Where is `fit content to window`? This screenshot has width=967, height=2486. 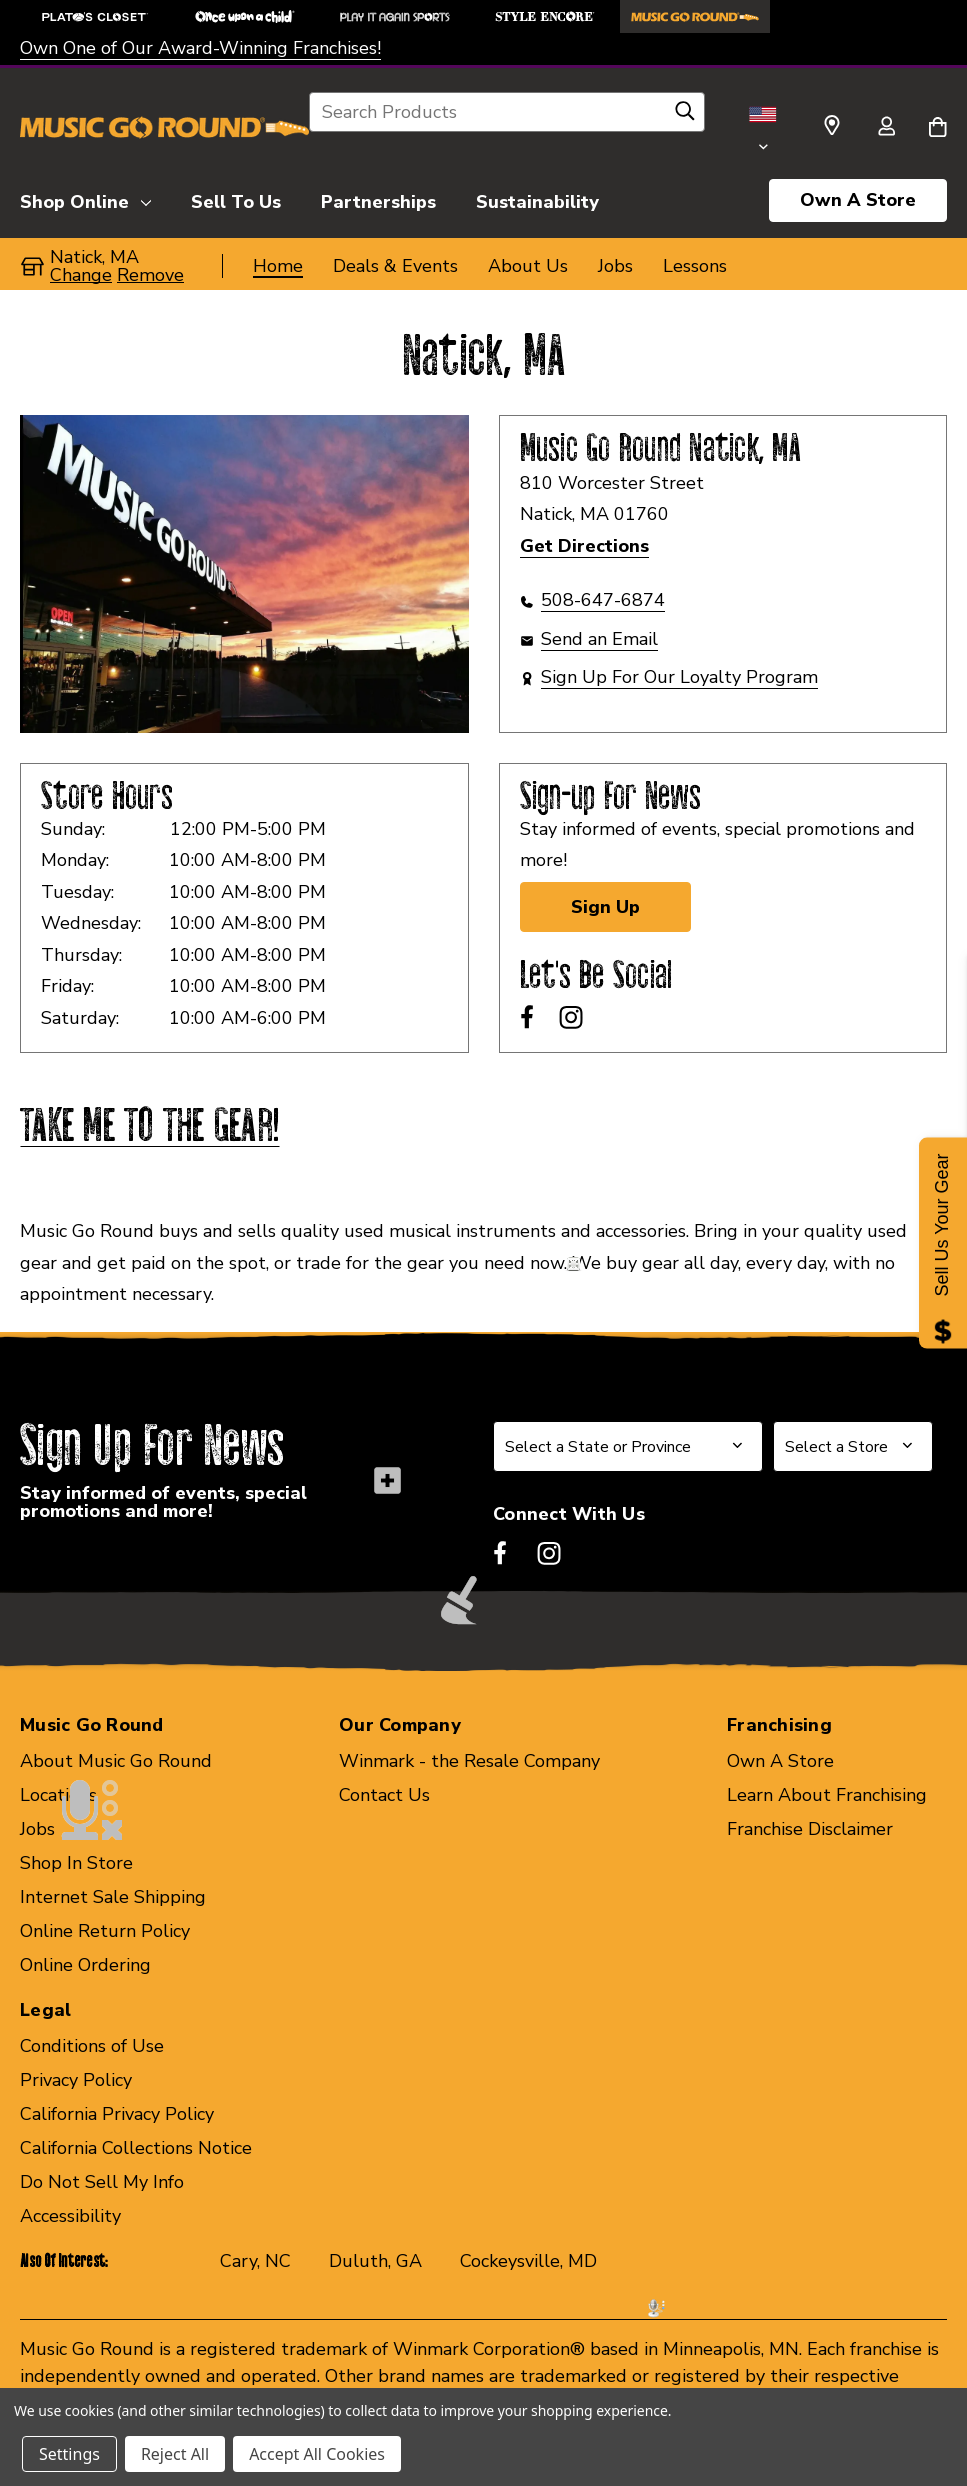 fit content to window is located at coordinates (573, 1263).